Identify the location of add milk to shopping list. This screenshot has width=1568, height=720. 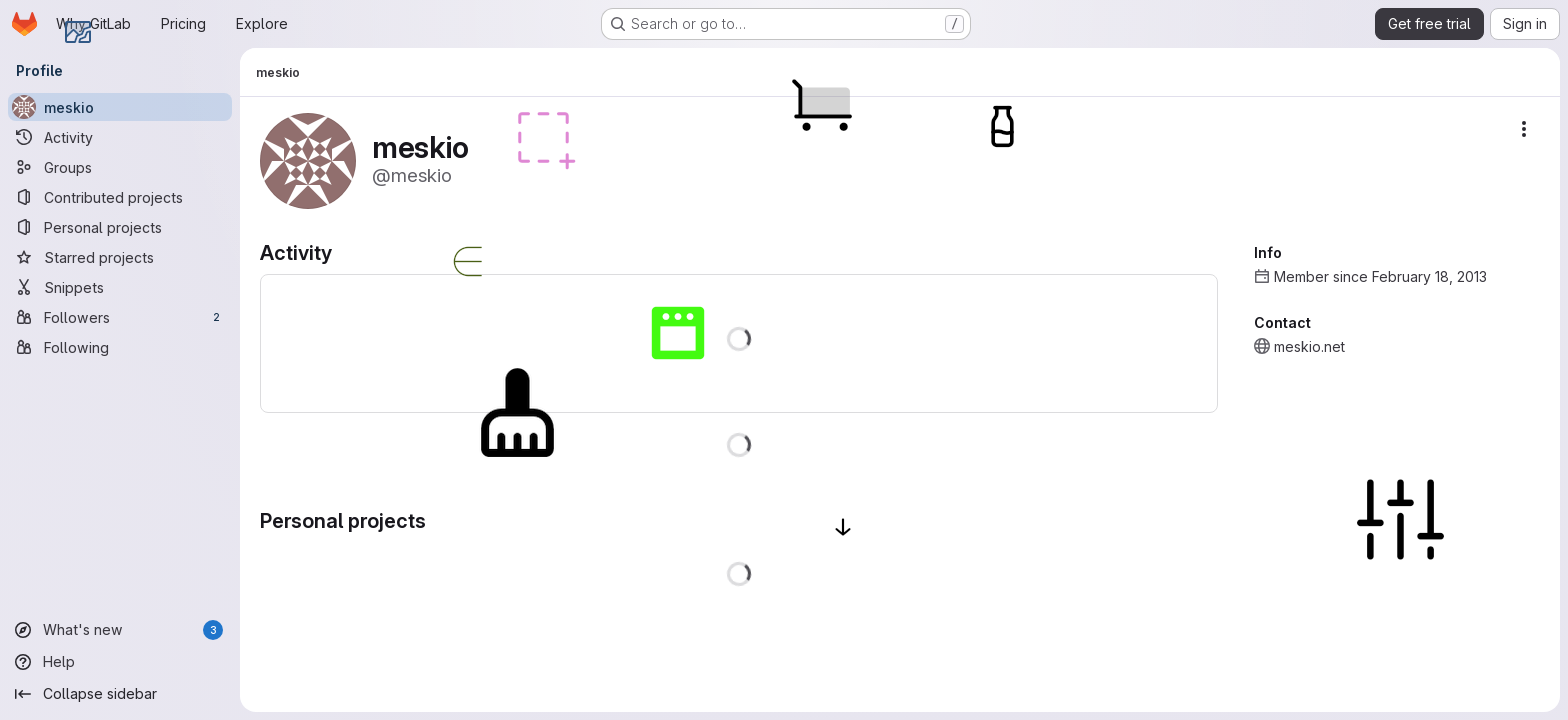
(1002, 126).